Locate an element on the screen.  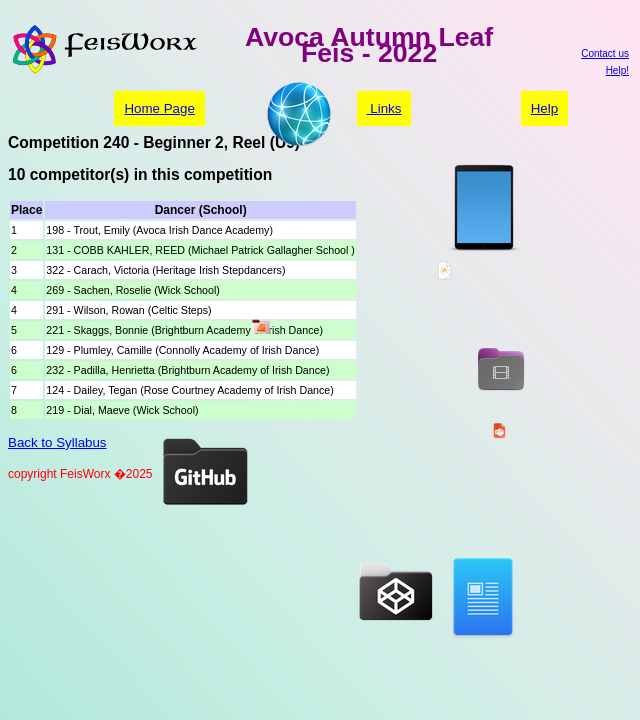
open CodePen projects folder is located at coordinates (395, 593).